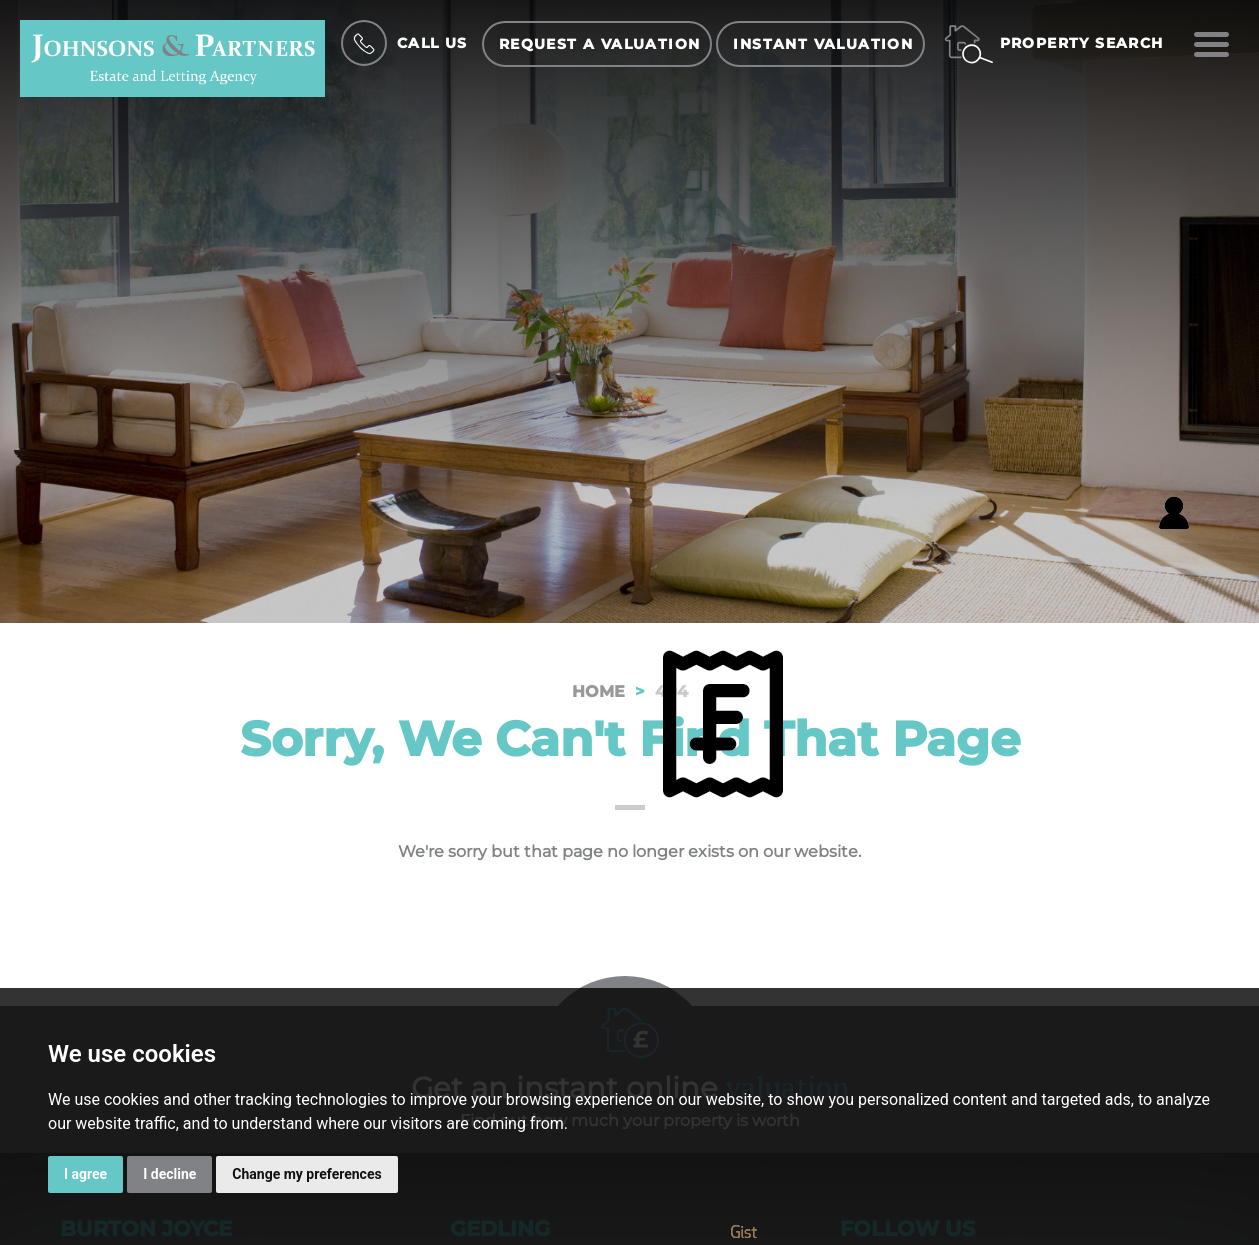 Image resolution: width=1259 pixels, height=1245 pixels. What do you see at coordinates (723, 724) in the screenshot?
I see `view receipt or transaction in swiss francs` at bounding box center [723, 724].